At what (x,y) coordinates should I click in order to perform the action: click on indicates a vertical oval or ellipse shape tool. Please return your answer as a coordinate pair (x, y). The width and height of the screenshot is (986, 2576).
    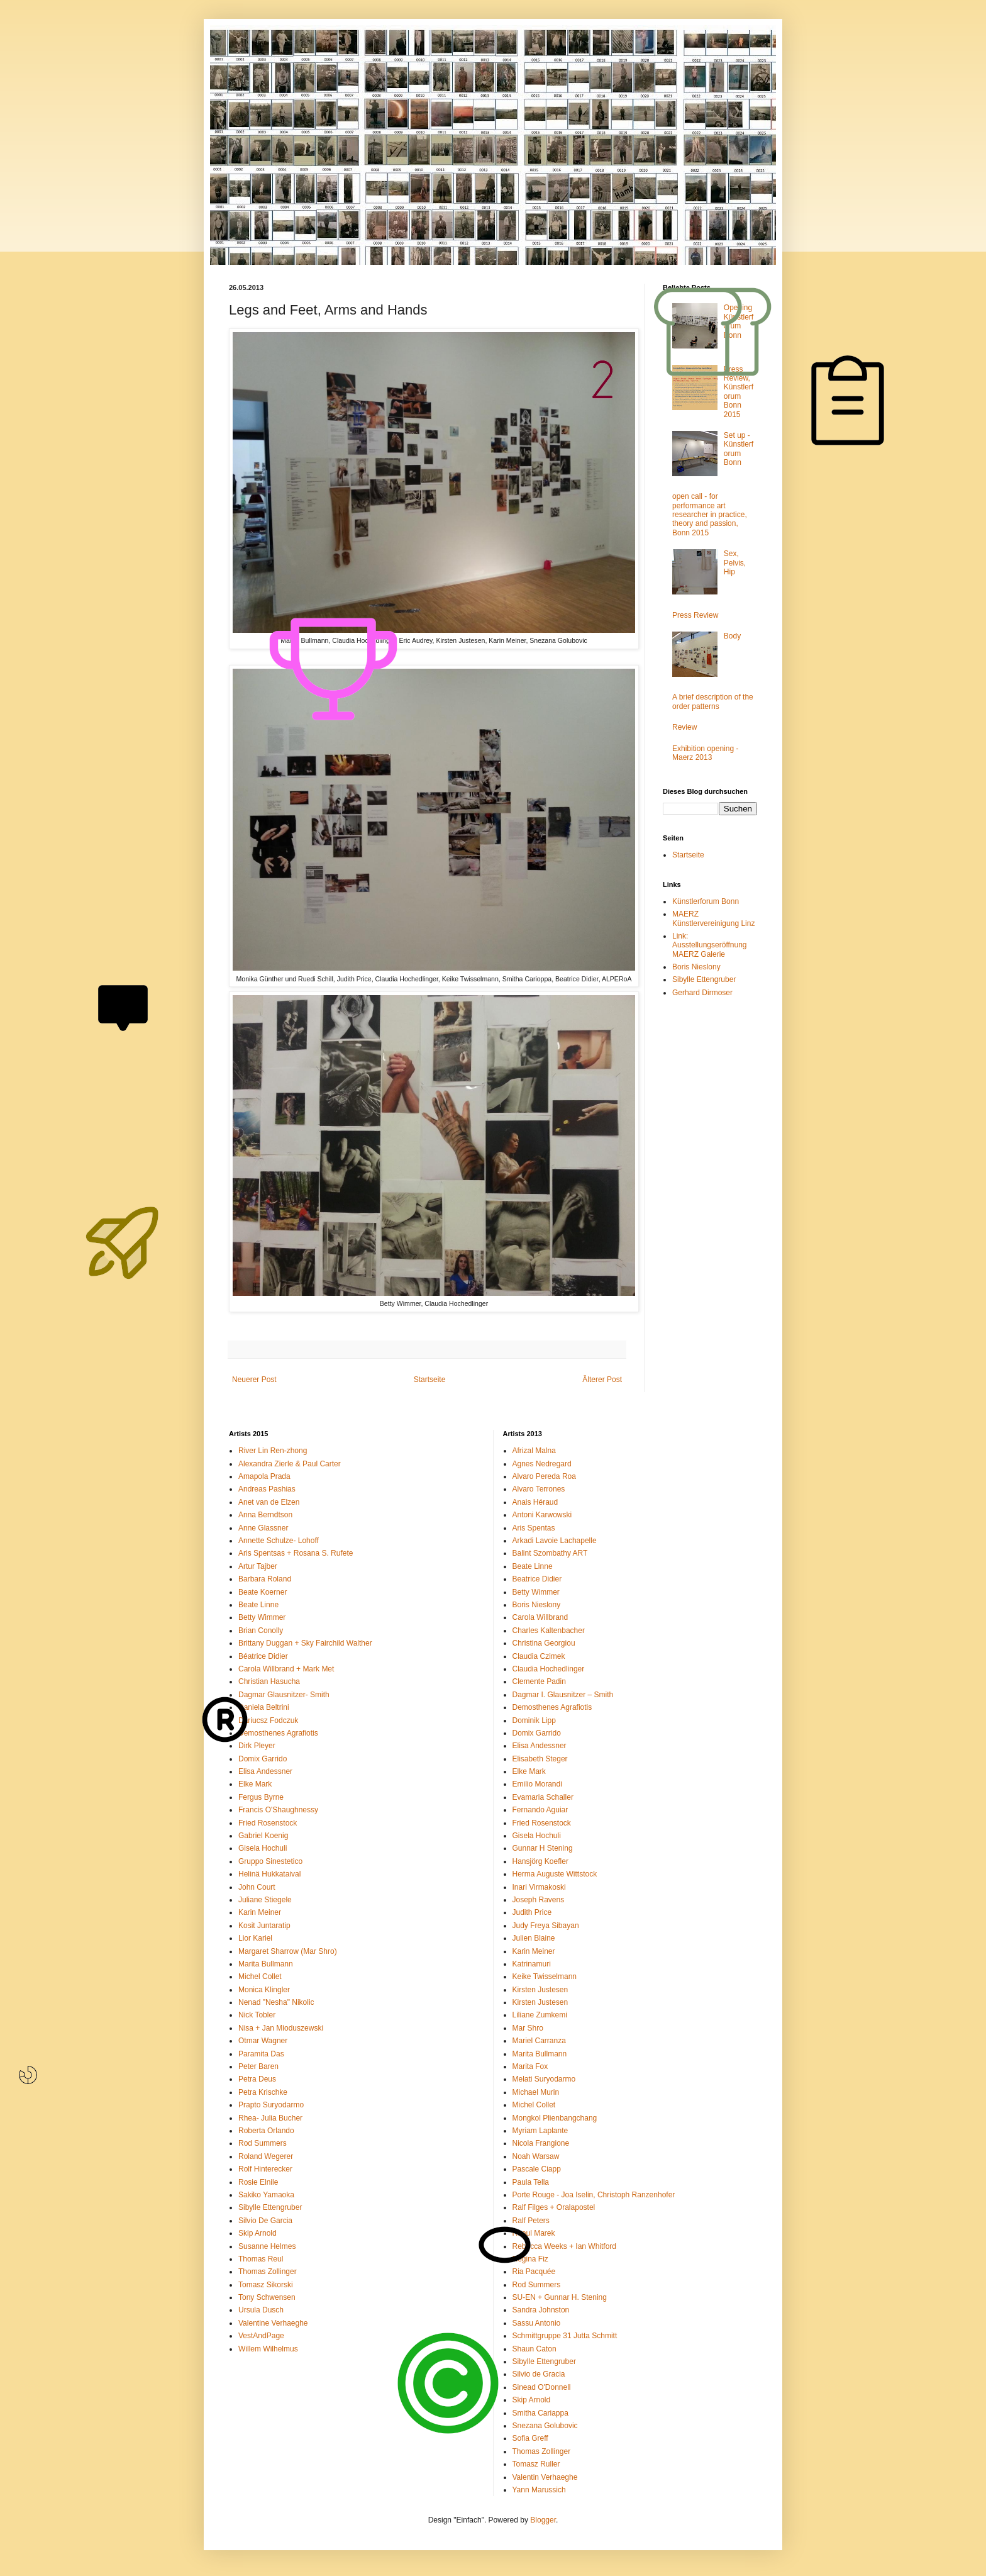
    Looking at the image, I should click on (504, 2244).